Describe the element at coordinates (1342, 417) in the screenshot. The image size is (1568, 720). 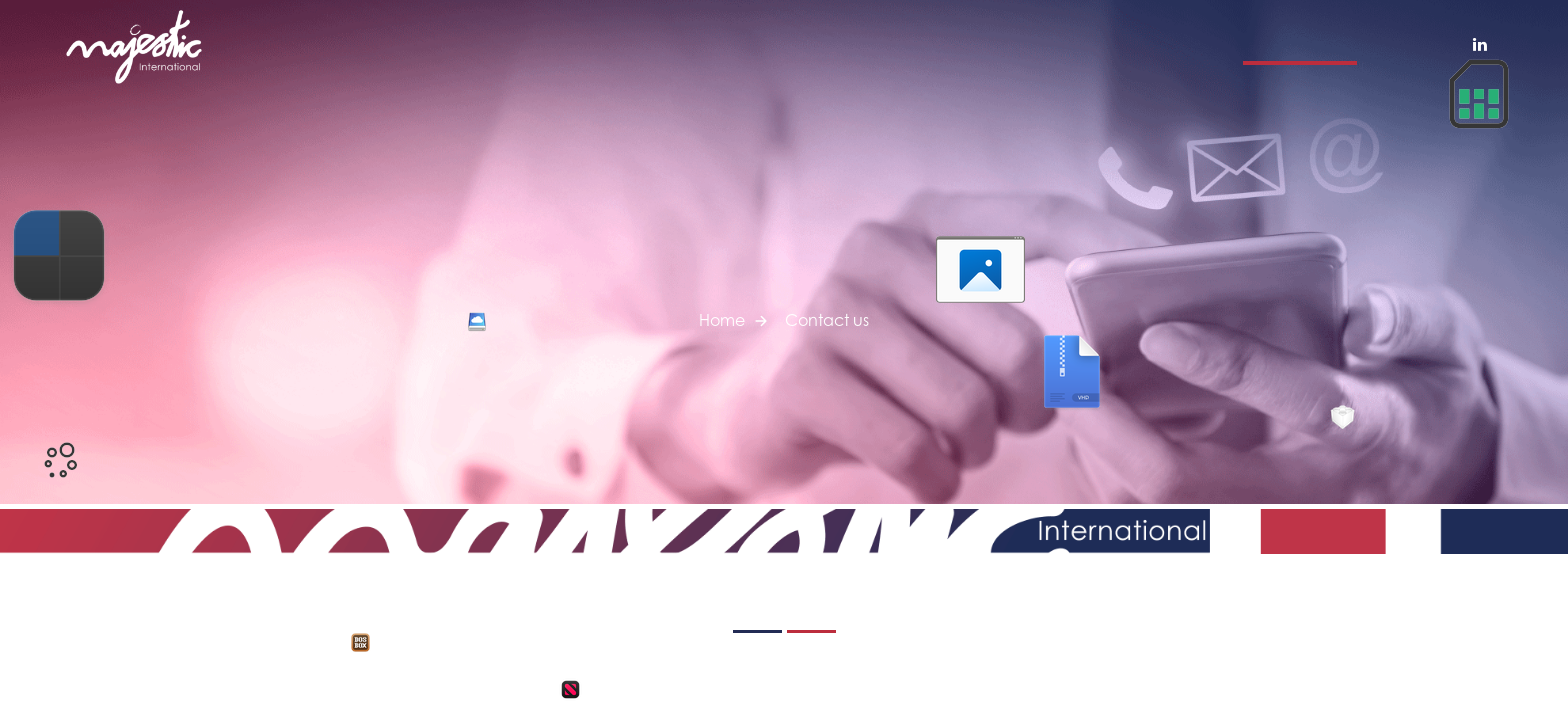
I see `kernel extension file for macOS system` at that location.